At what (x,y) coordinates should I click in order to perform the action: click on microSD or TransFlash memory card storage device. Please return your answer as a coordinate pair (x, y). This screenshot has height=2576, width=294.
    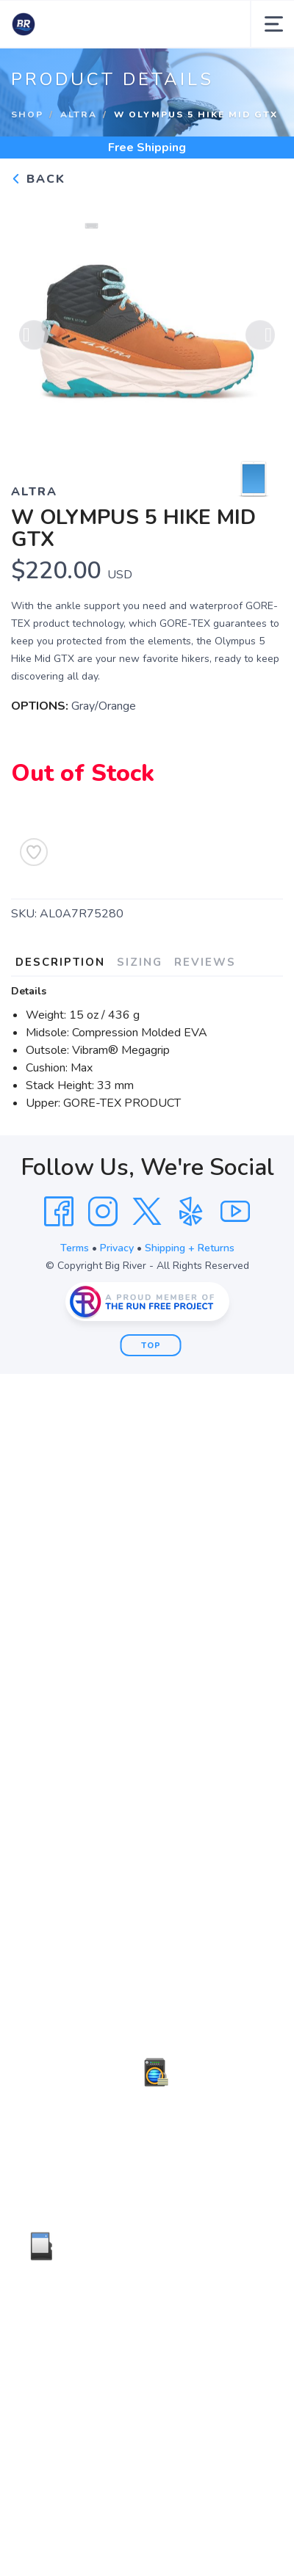
    Looking at the image, I should click on (42, 2246).